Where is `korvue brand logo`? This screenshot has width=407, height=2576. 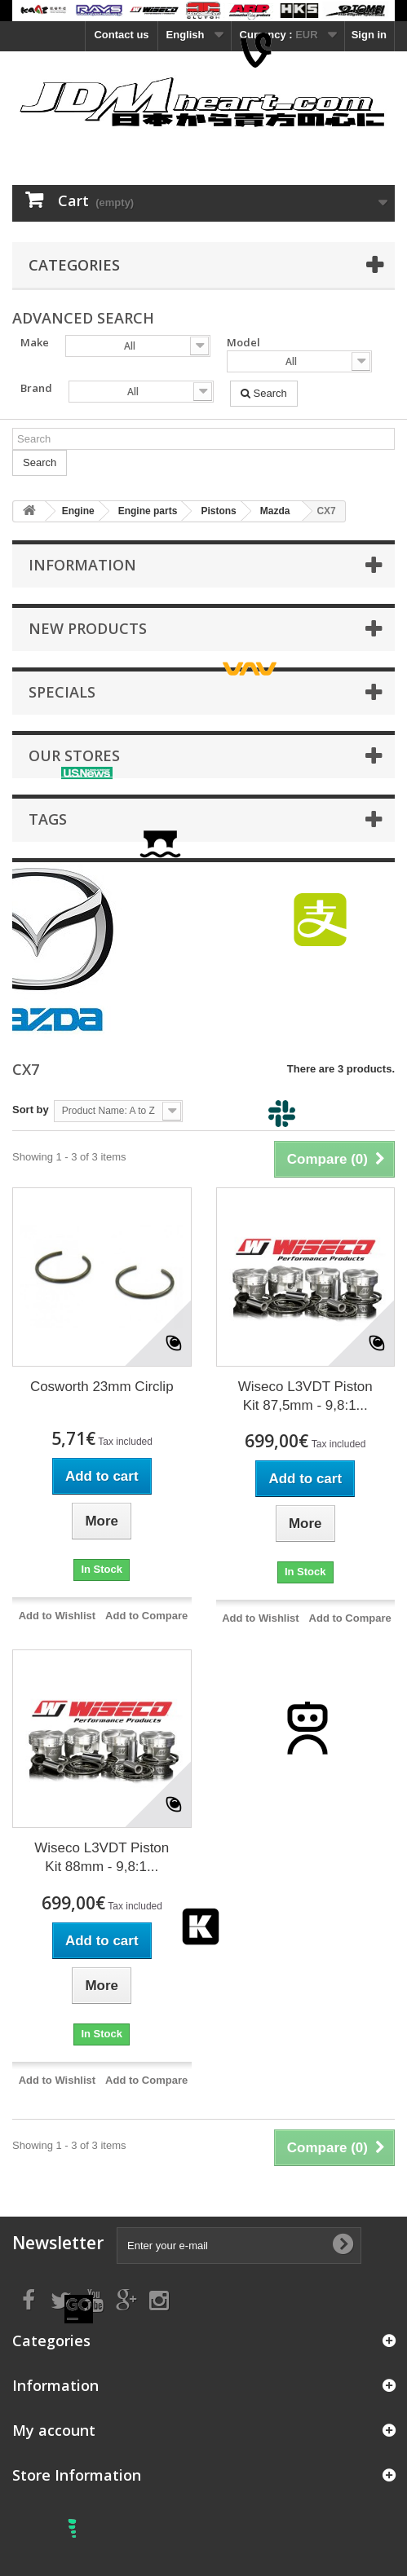 korvue brand logo is located at coordinates (201, 1926).